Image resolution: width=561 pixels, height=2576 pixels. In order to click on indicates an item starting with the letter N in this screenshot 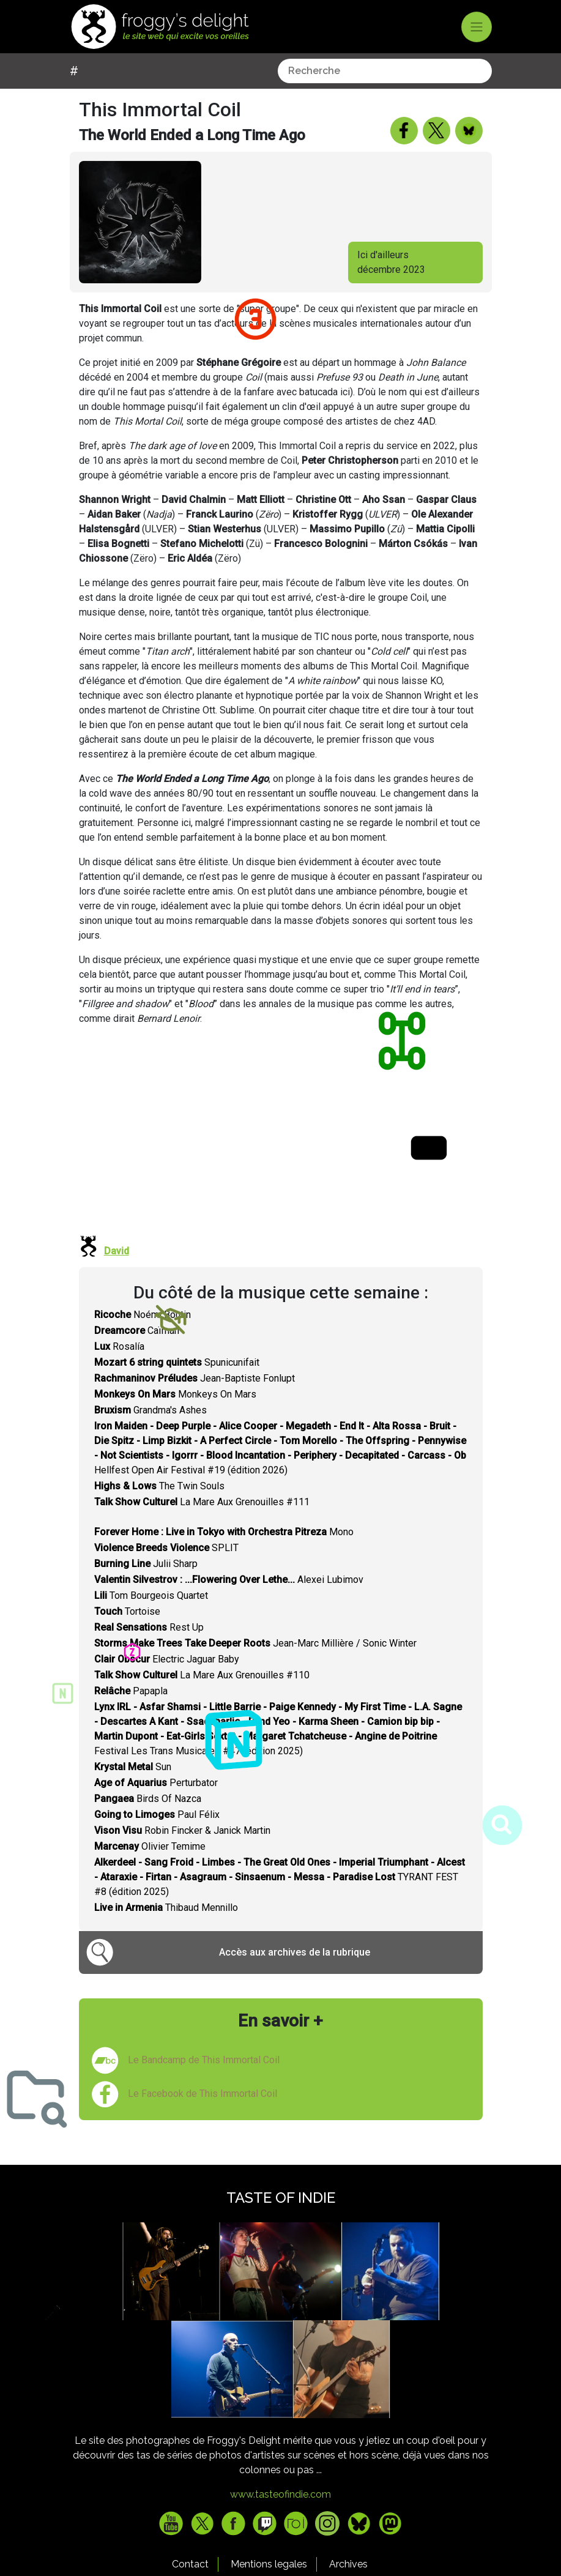, I will do `click(62, 1693)`.